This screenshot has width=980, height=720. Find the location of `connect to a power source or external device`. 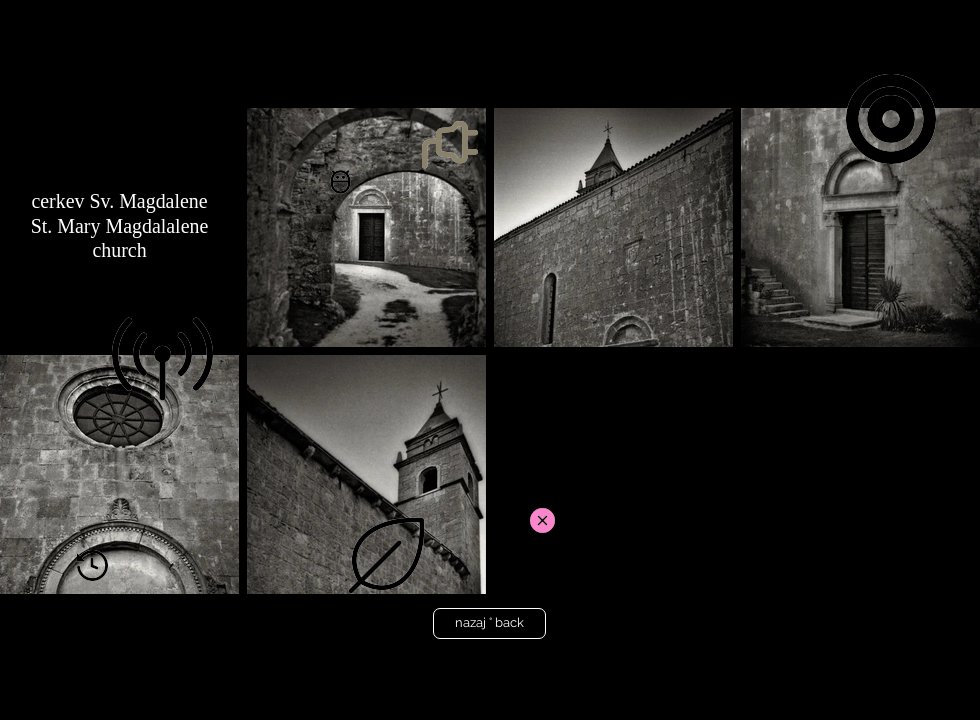

connect to a power source or external device is located at coordinates (450, 144).